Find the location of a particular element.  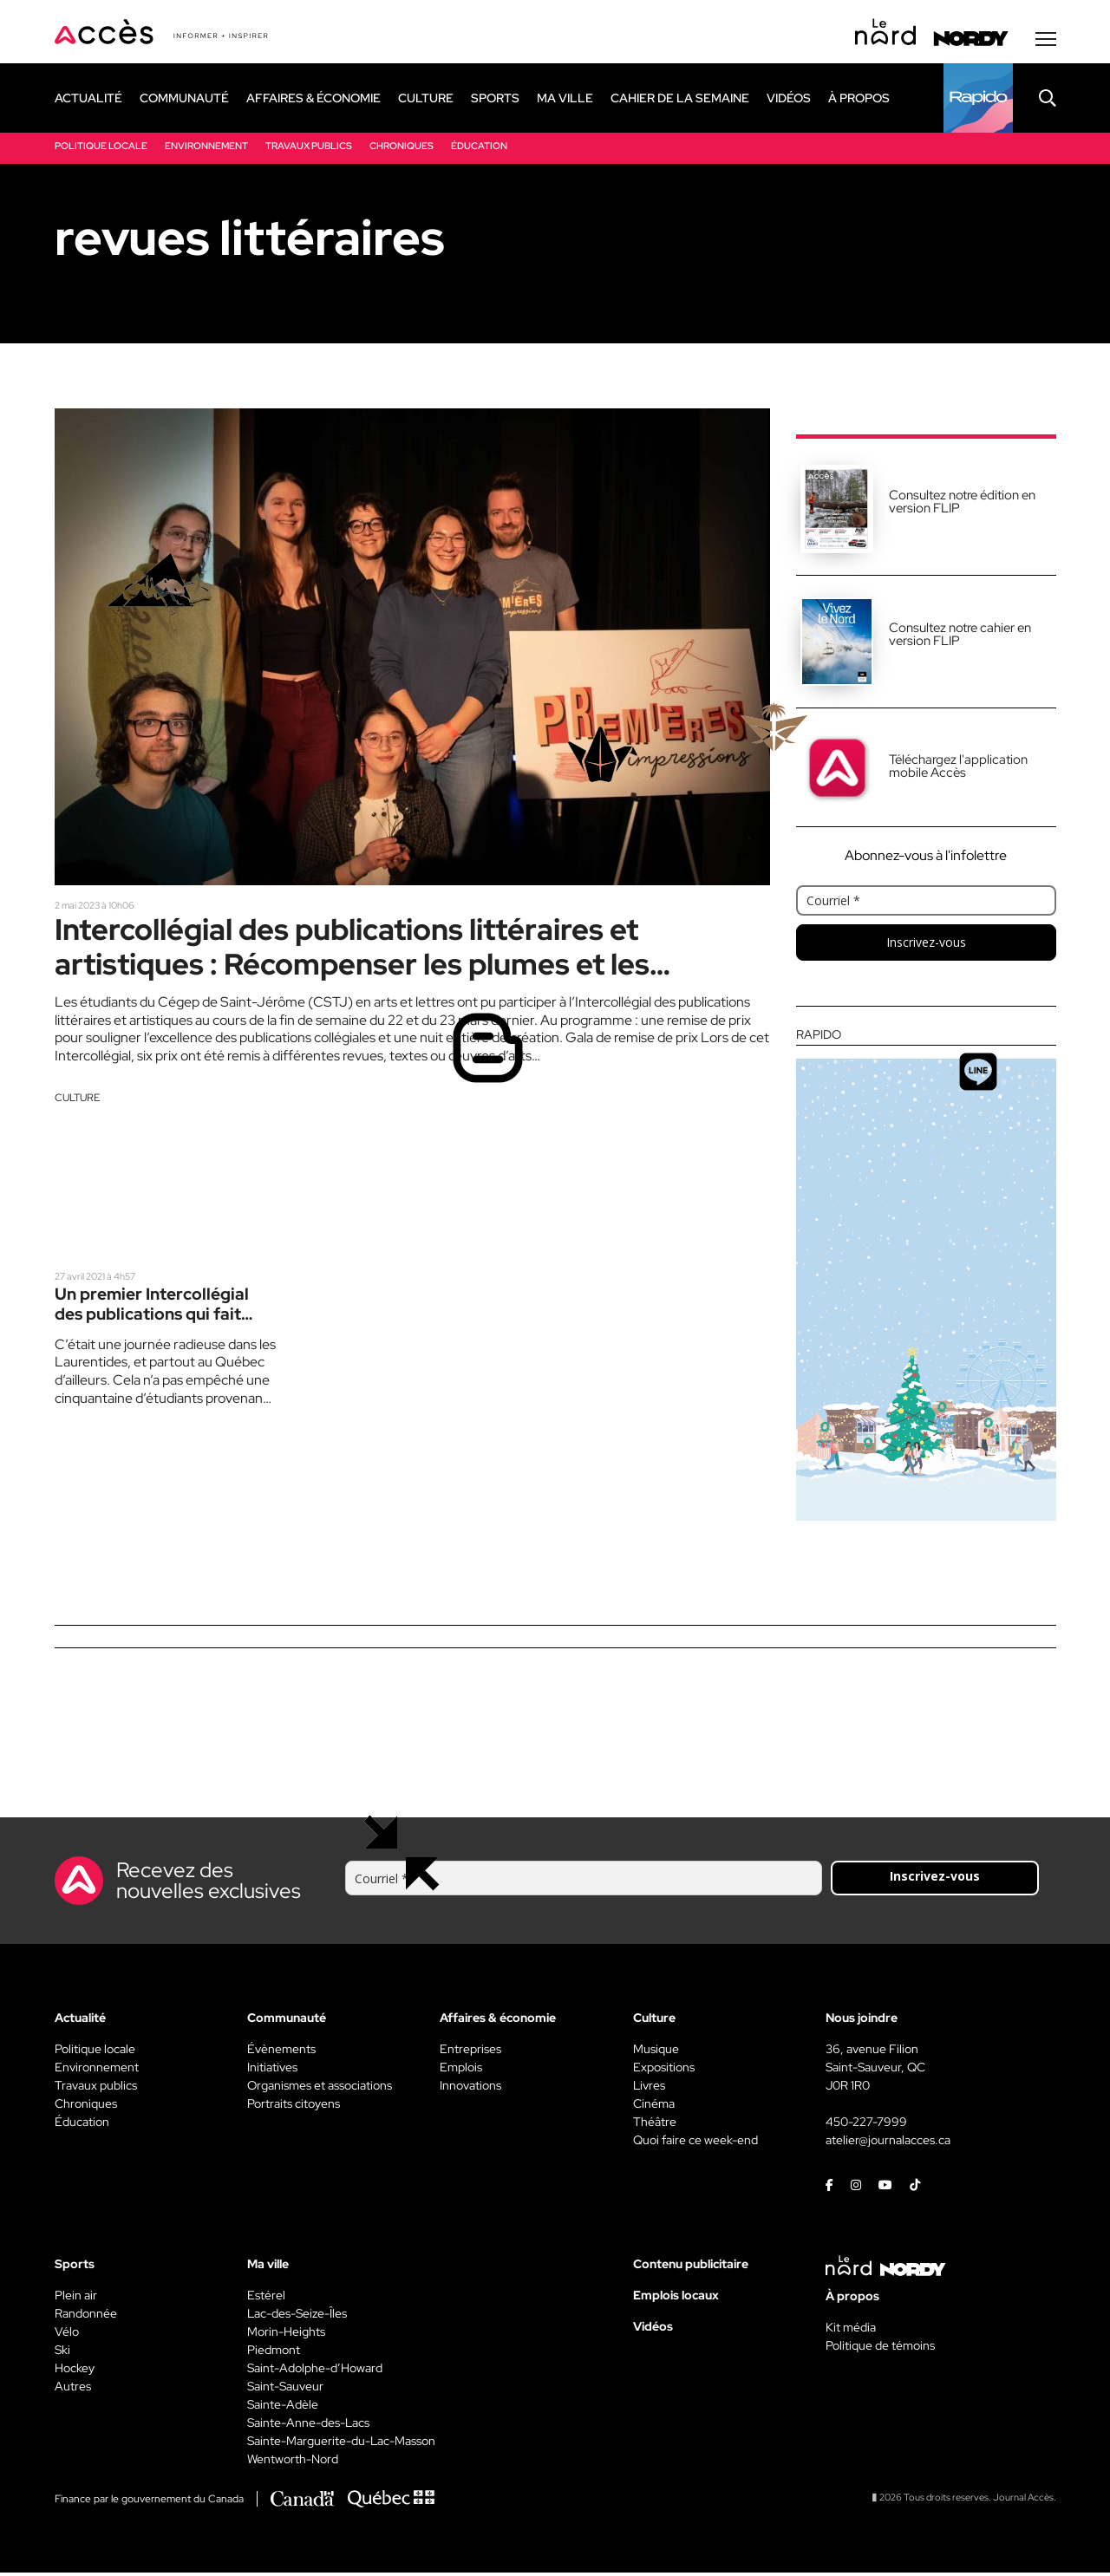

open padlet app is located at coordinates (603, 754).